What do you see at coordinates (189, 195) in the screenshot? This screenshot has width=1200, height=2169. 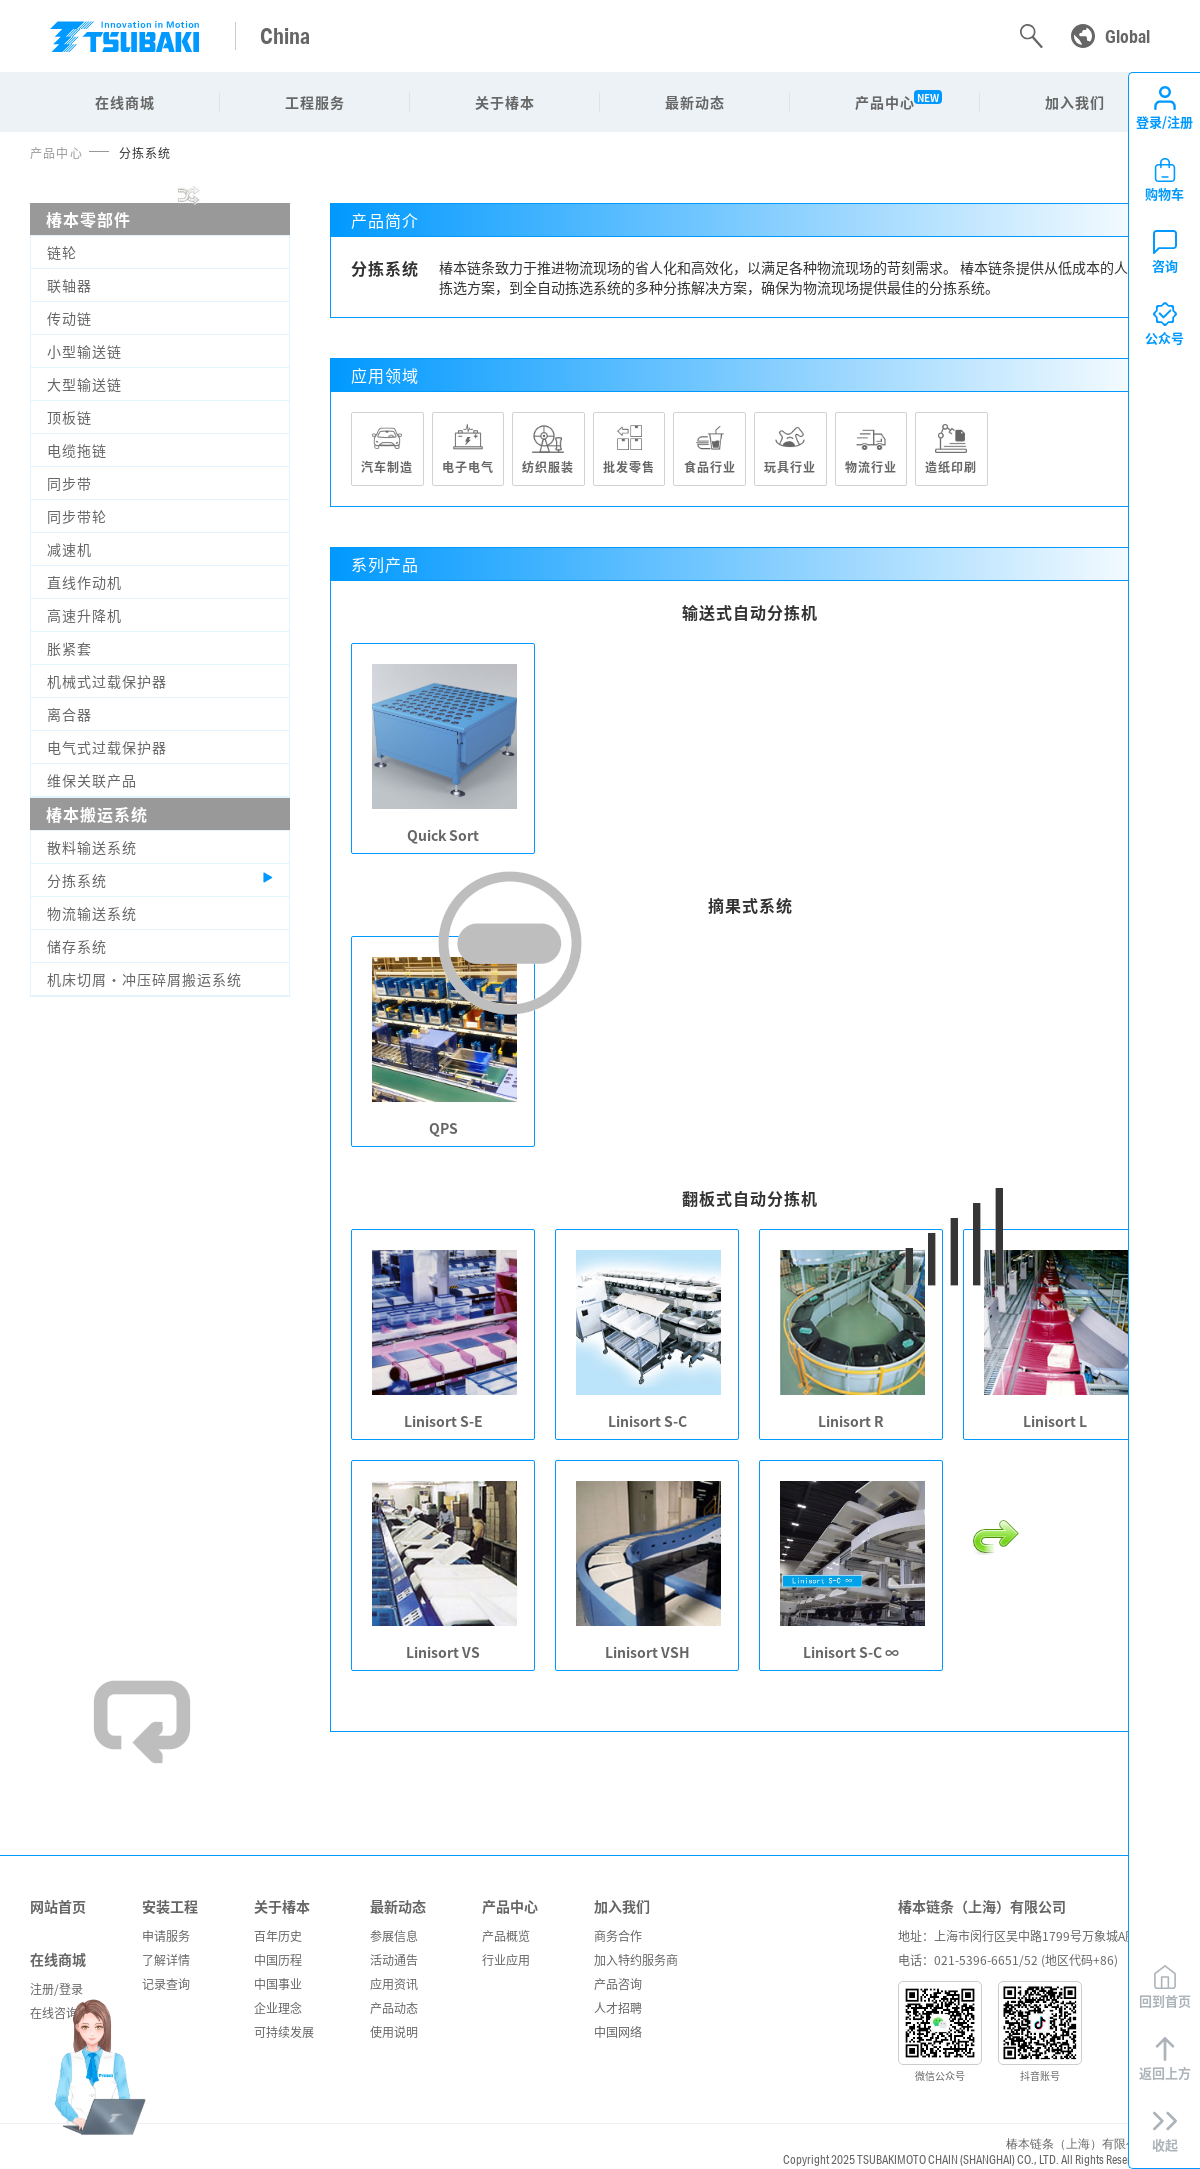 I see `shuffle playlist or music queue` at bounding box center [189, 195].